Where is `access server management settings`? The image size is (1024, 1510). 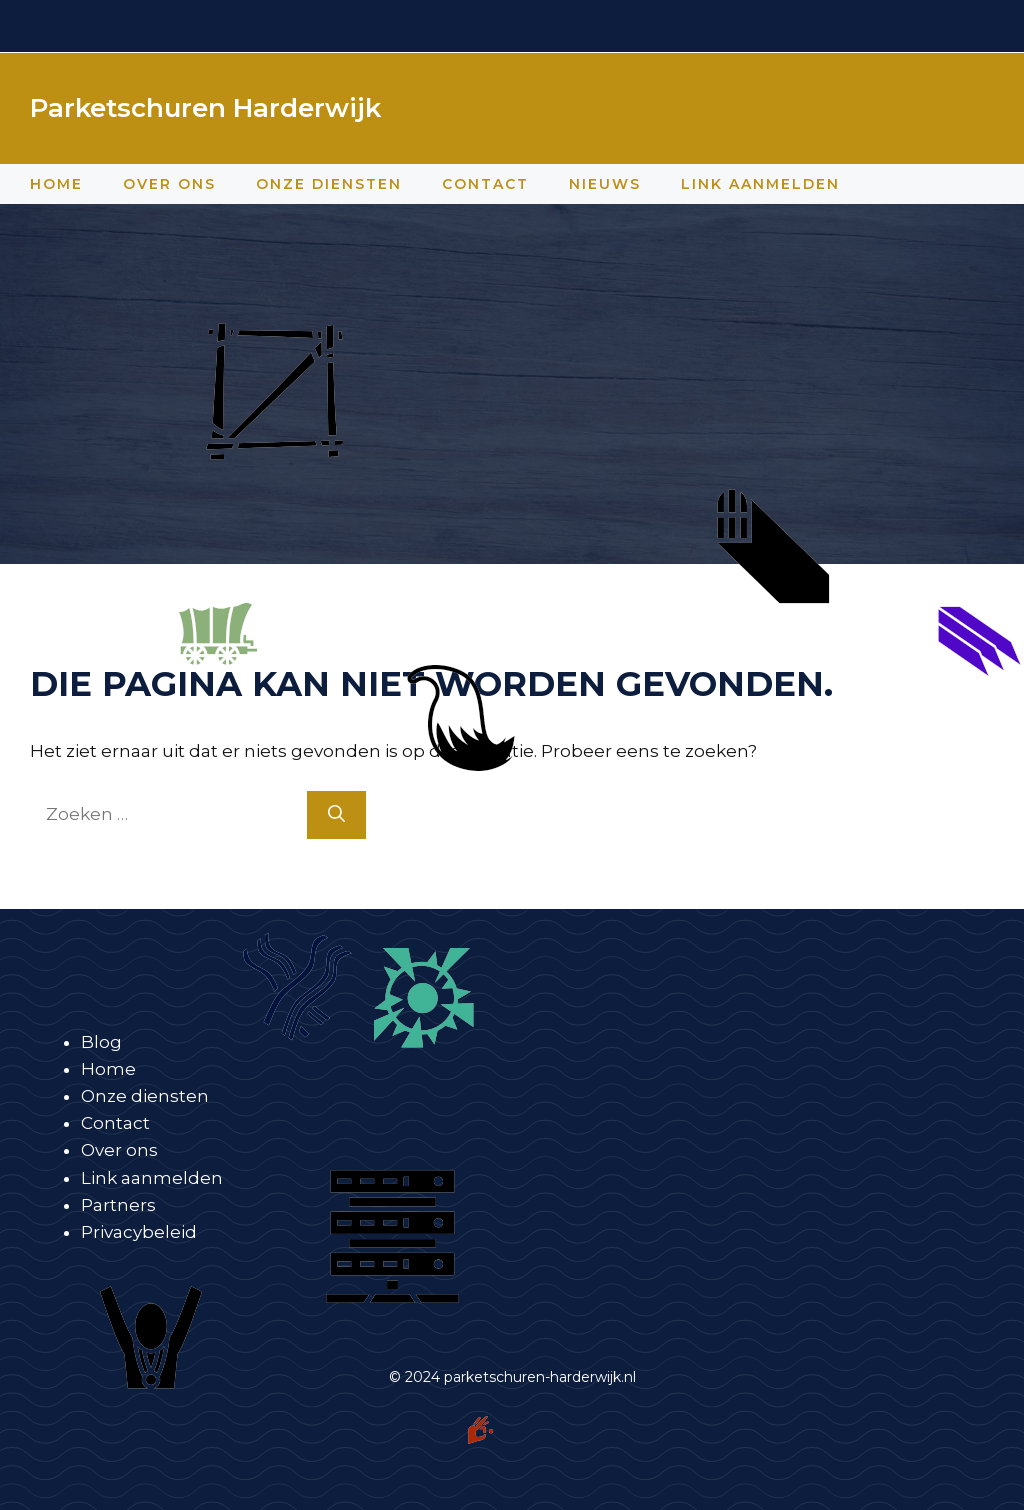
access server management settings is located at coordinates (392, 1236).